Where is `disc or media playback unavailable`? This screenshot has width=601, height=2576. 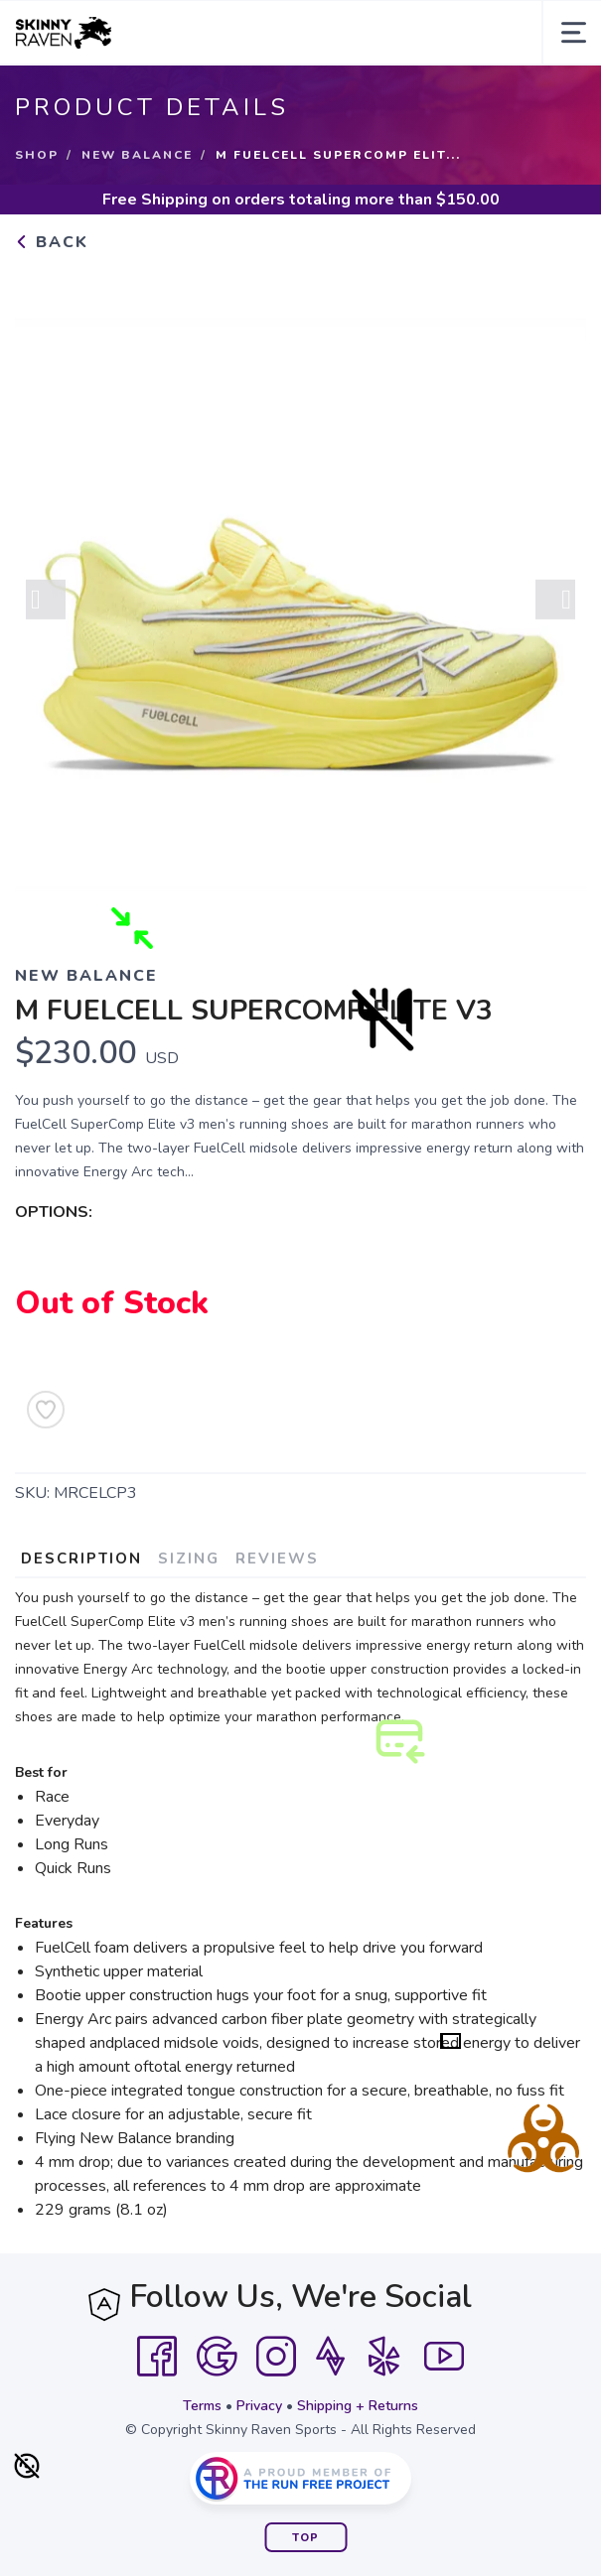
disc or media playback unavailable is located at coordinates (27, 2466).